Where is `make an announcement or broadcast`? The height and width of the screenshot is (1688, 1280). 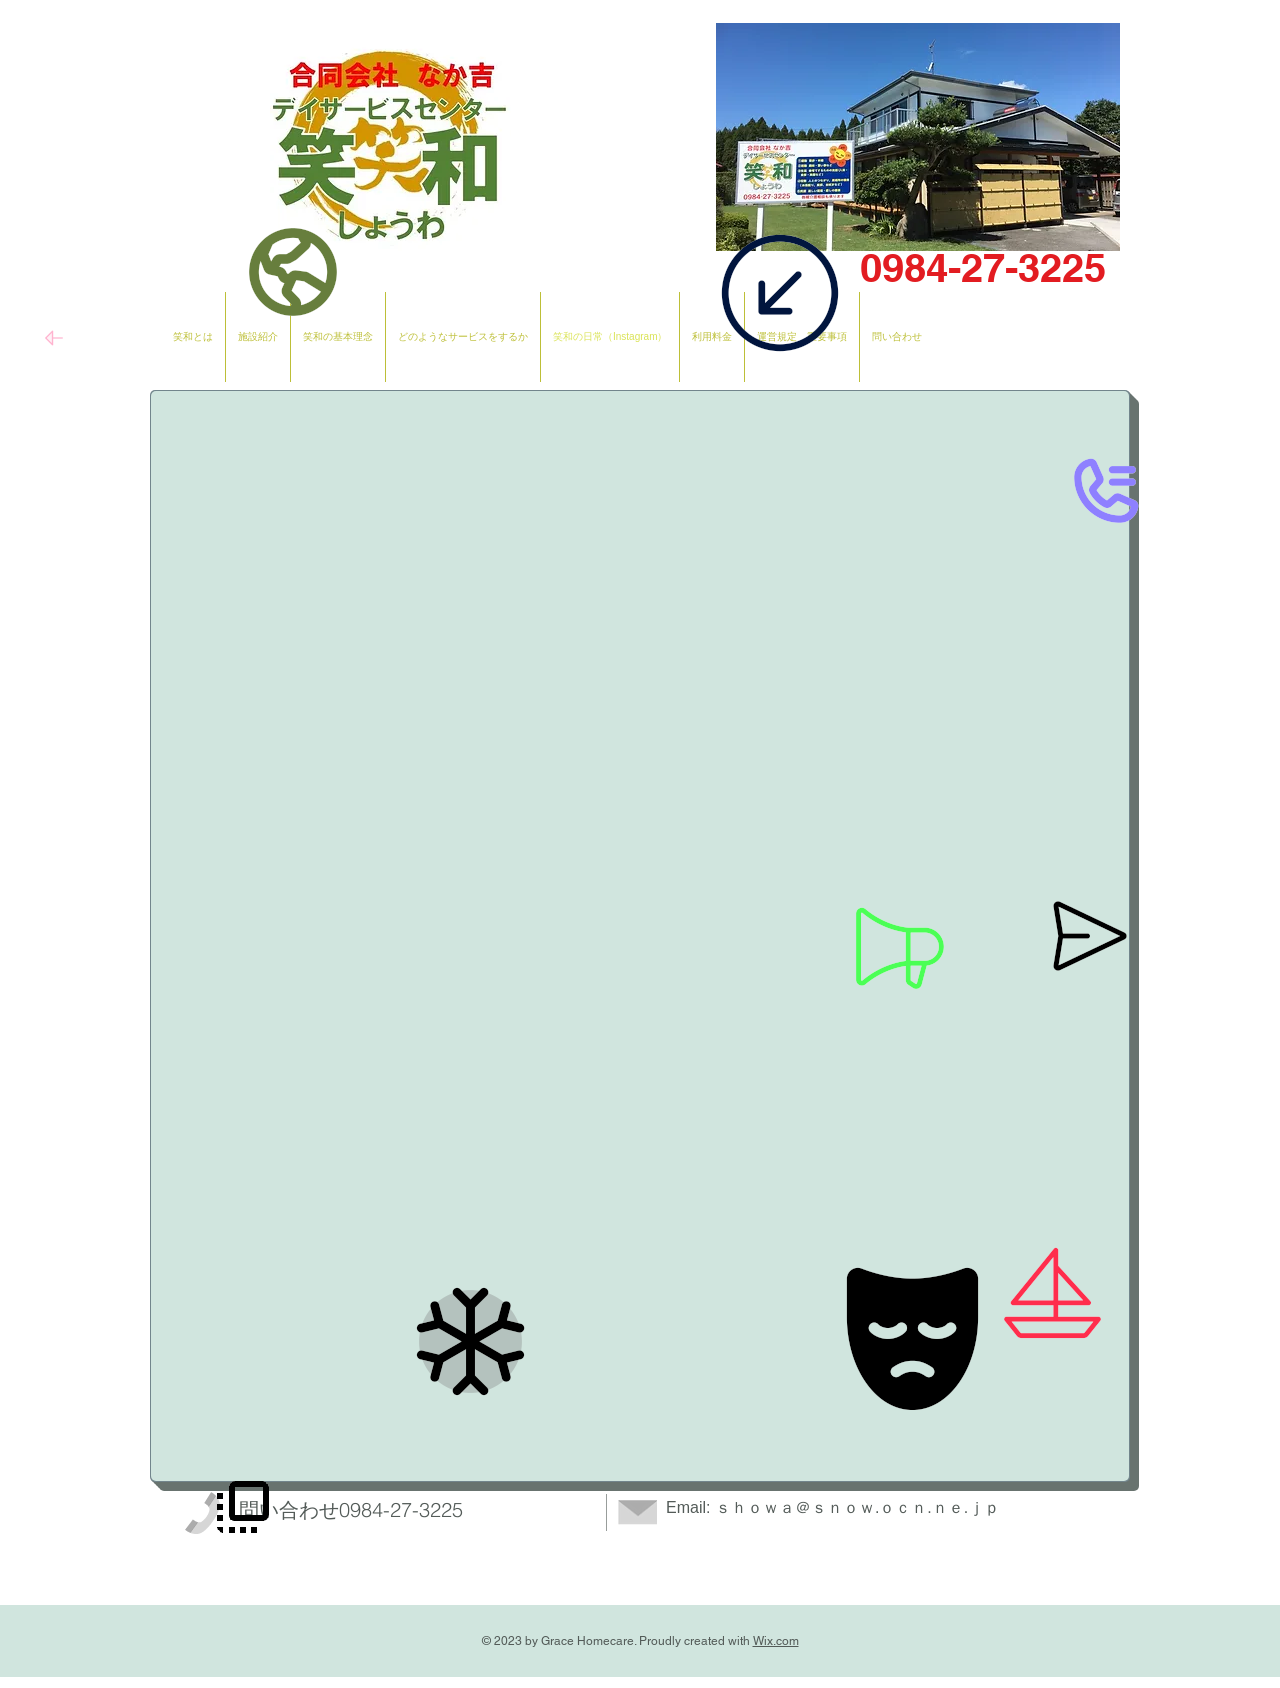 make an announcement or broadcast is located at coordinates (895, 950).